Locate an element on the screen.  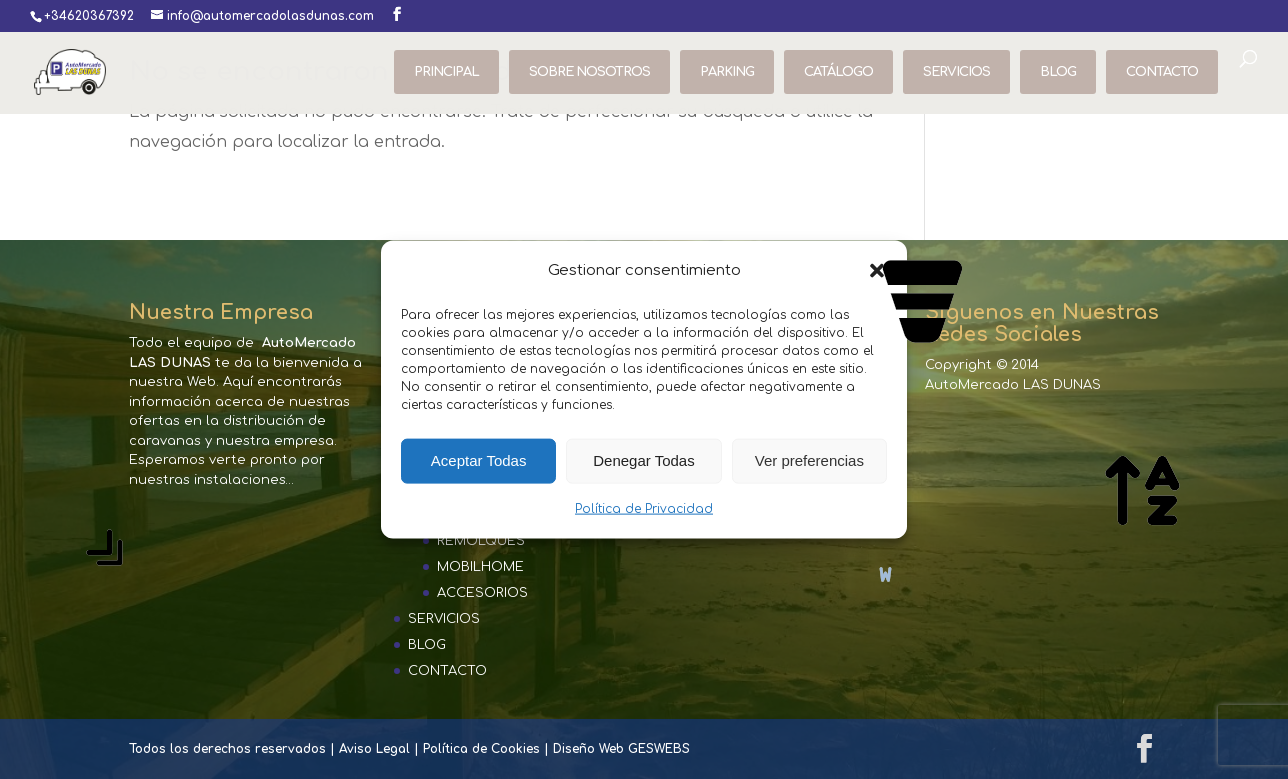
view sales funnel analytics is located at coordinates (922, 301).